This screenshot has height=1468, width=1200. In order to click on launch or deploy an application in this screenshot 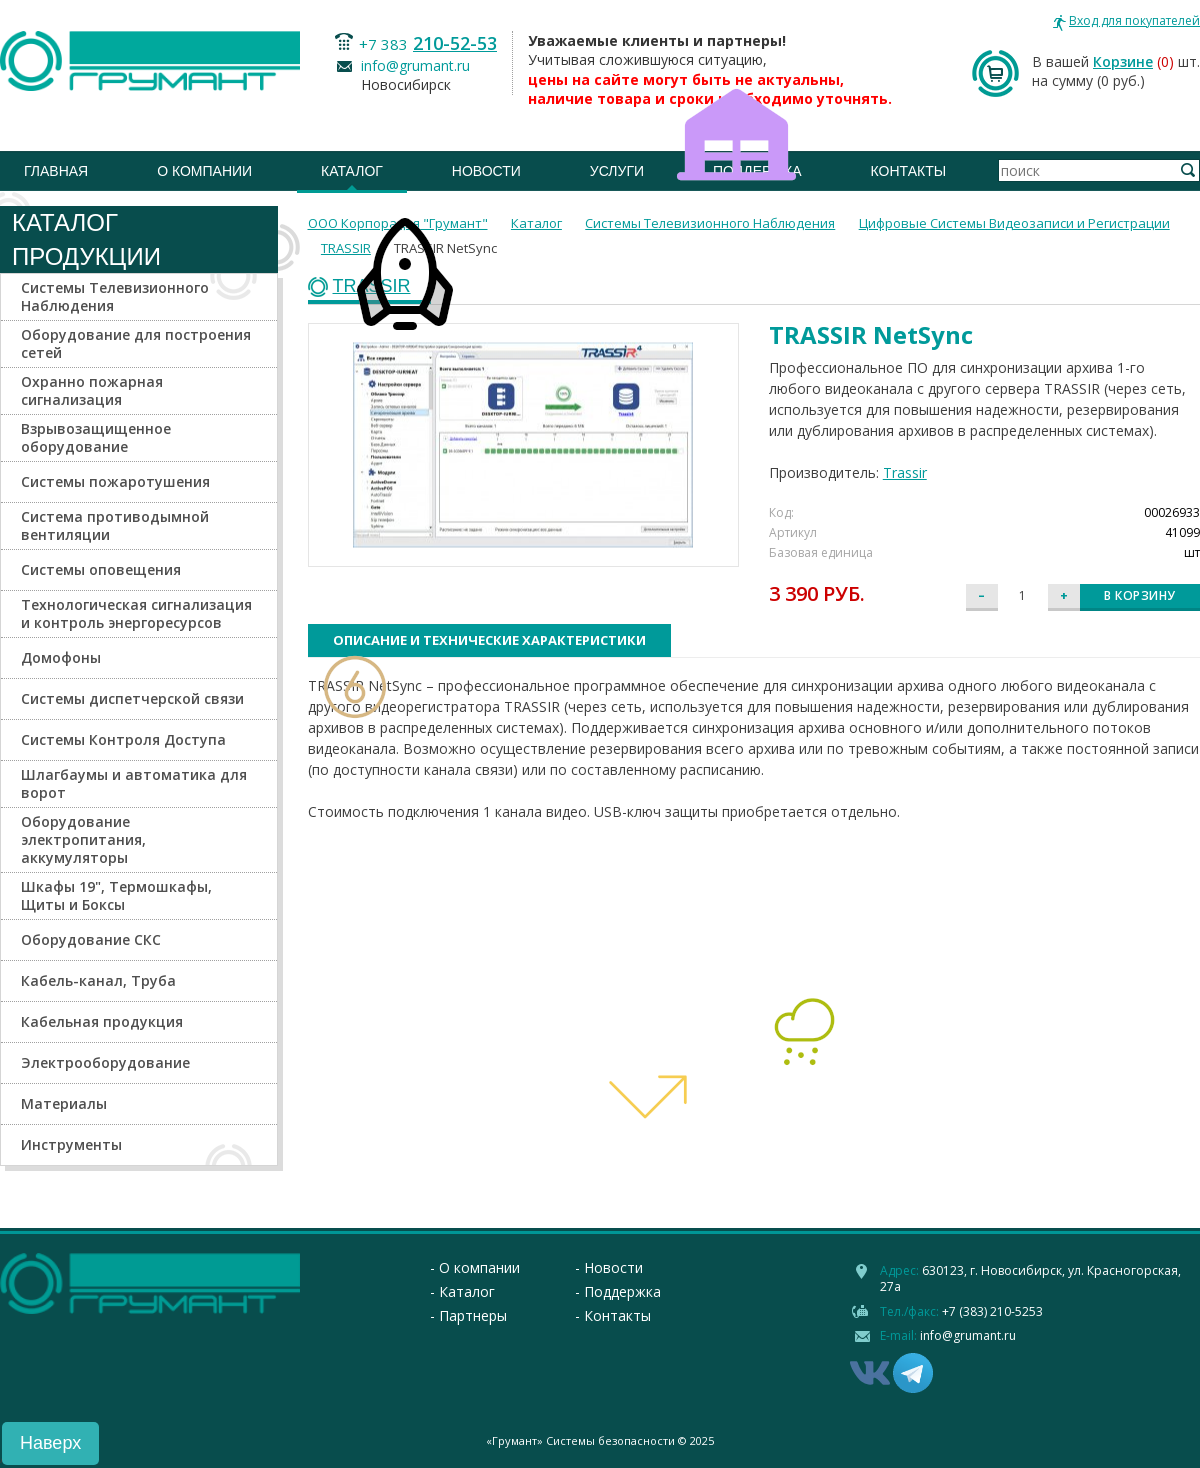, I will do `click(405, 278)`.